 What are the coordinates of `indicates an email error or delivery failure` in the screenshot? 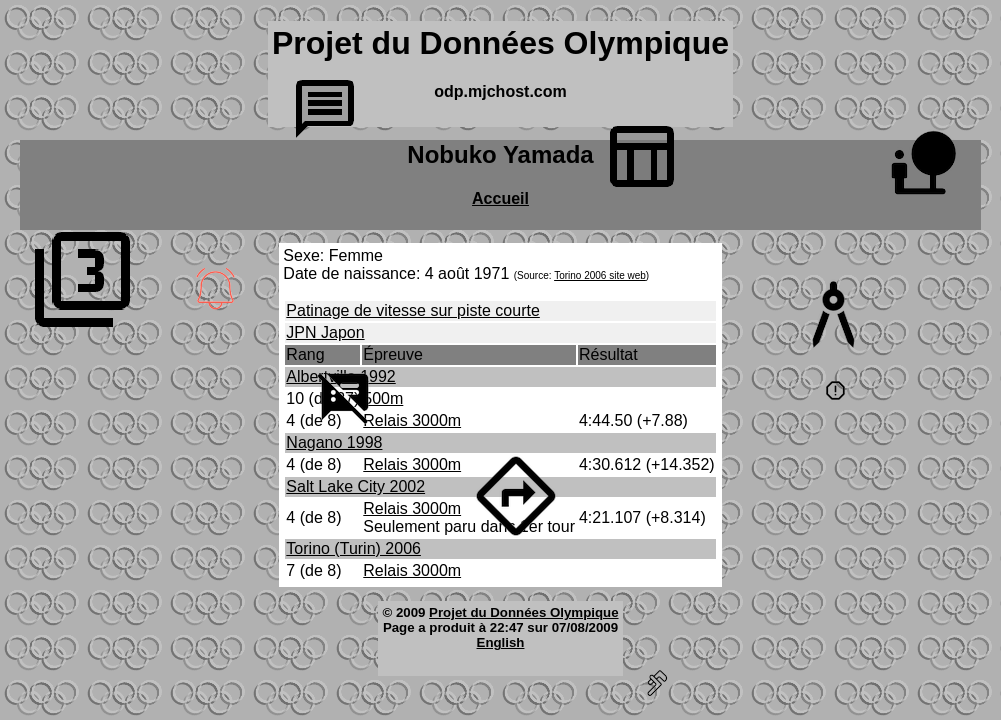 It's located at (835, 390).